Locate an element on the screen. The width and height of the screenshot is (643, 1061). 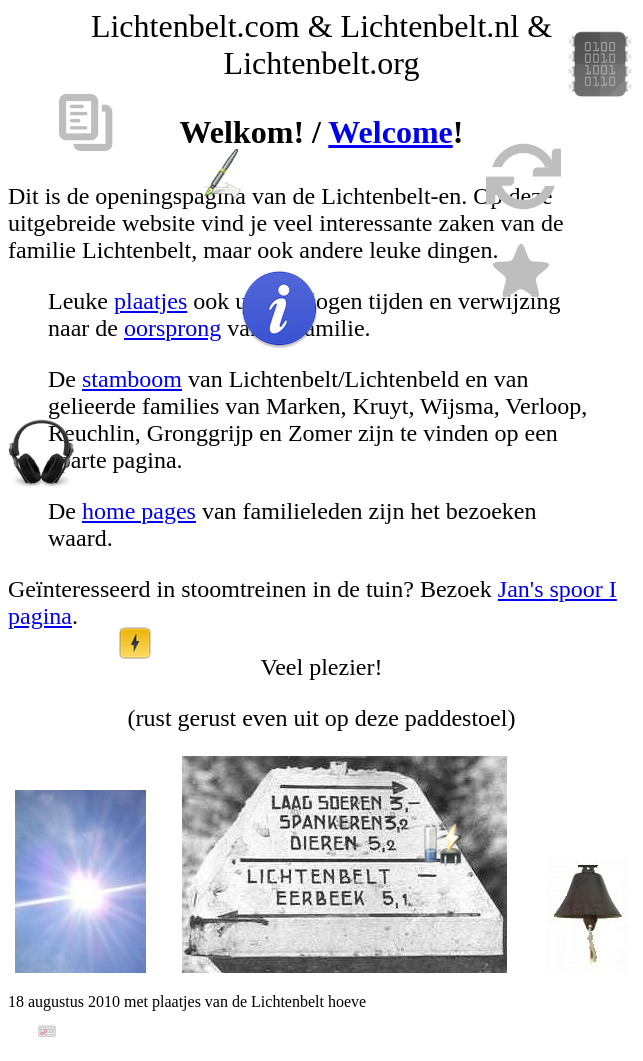
indicates battery is low but currently charging is located at coordinates (441, 844).